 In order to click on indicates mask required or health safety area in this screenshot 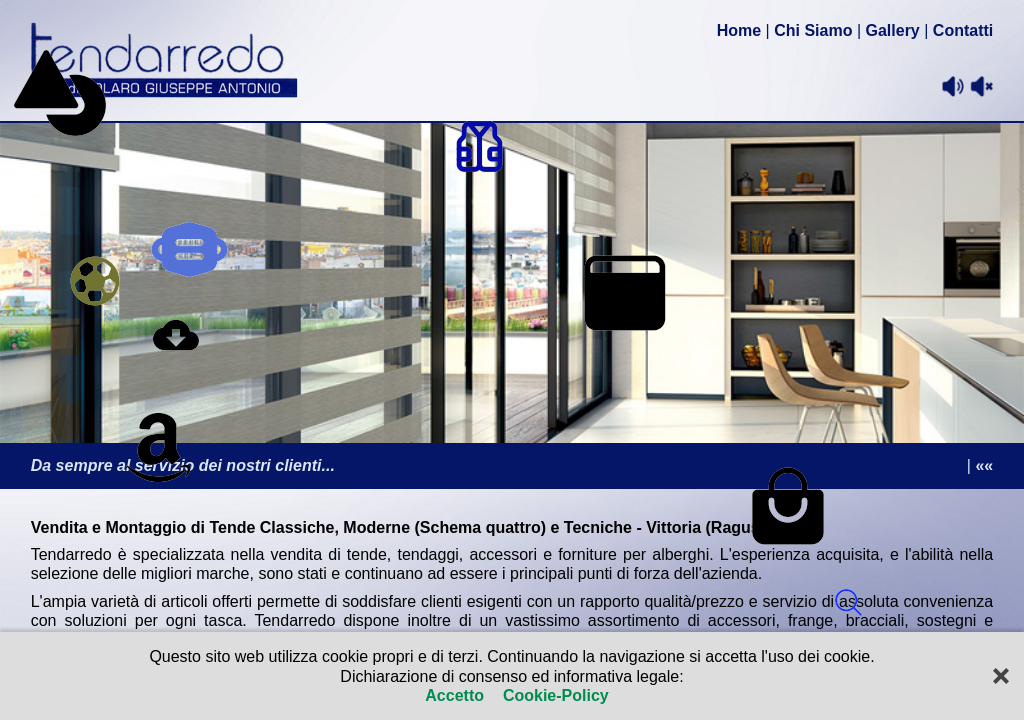, I will do `click(189, 249)`.